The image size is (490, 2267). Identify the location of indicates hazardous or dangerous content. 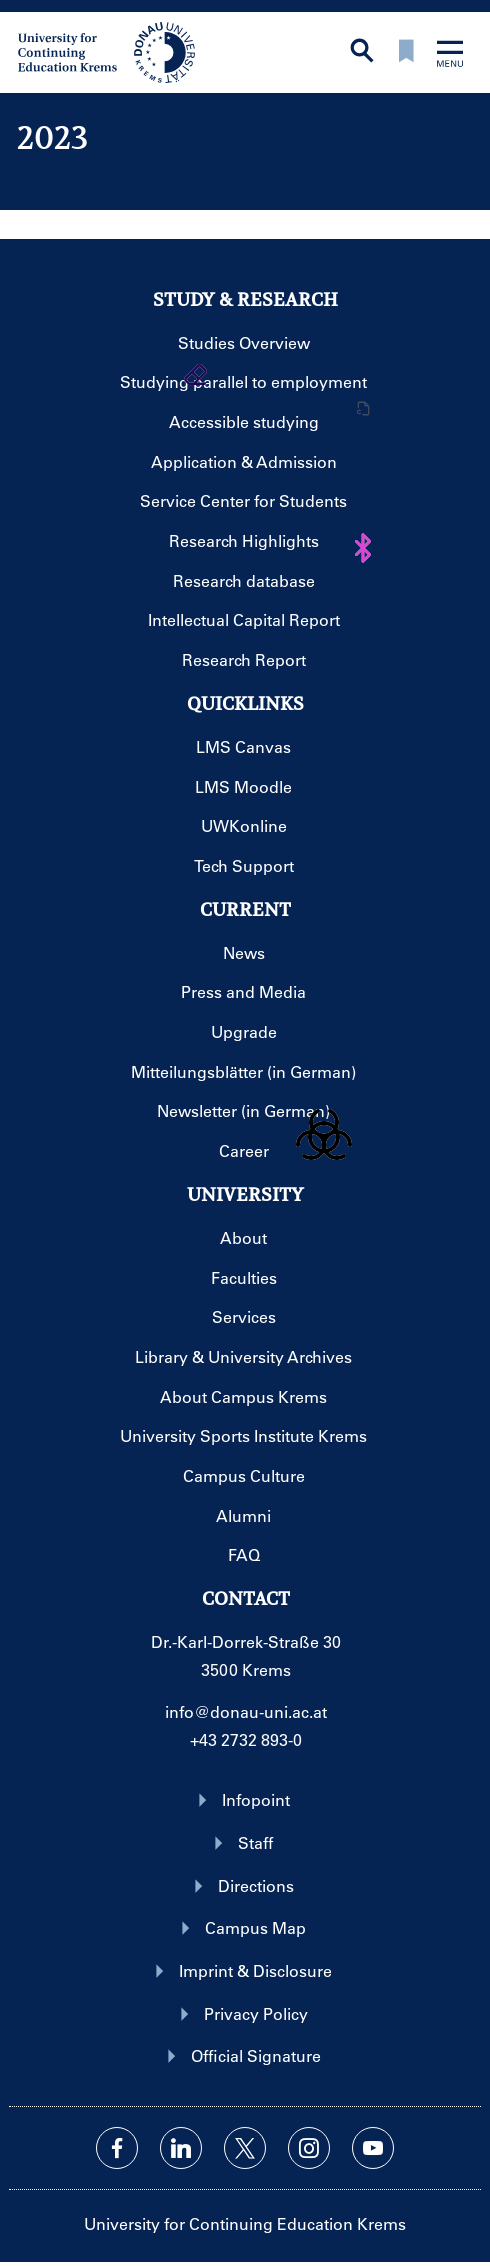
(324, 1136).